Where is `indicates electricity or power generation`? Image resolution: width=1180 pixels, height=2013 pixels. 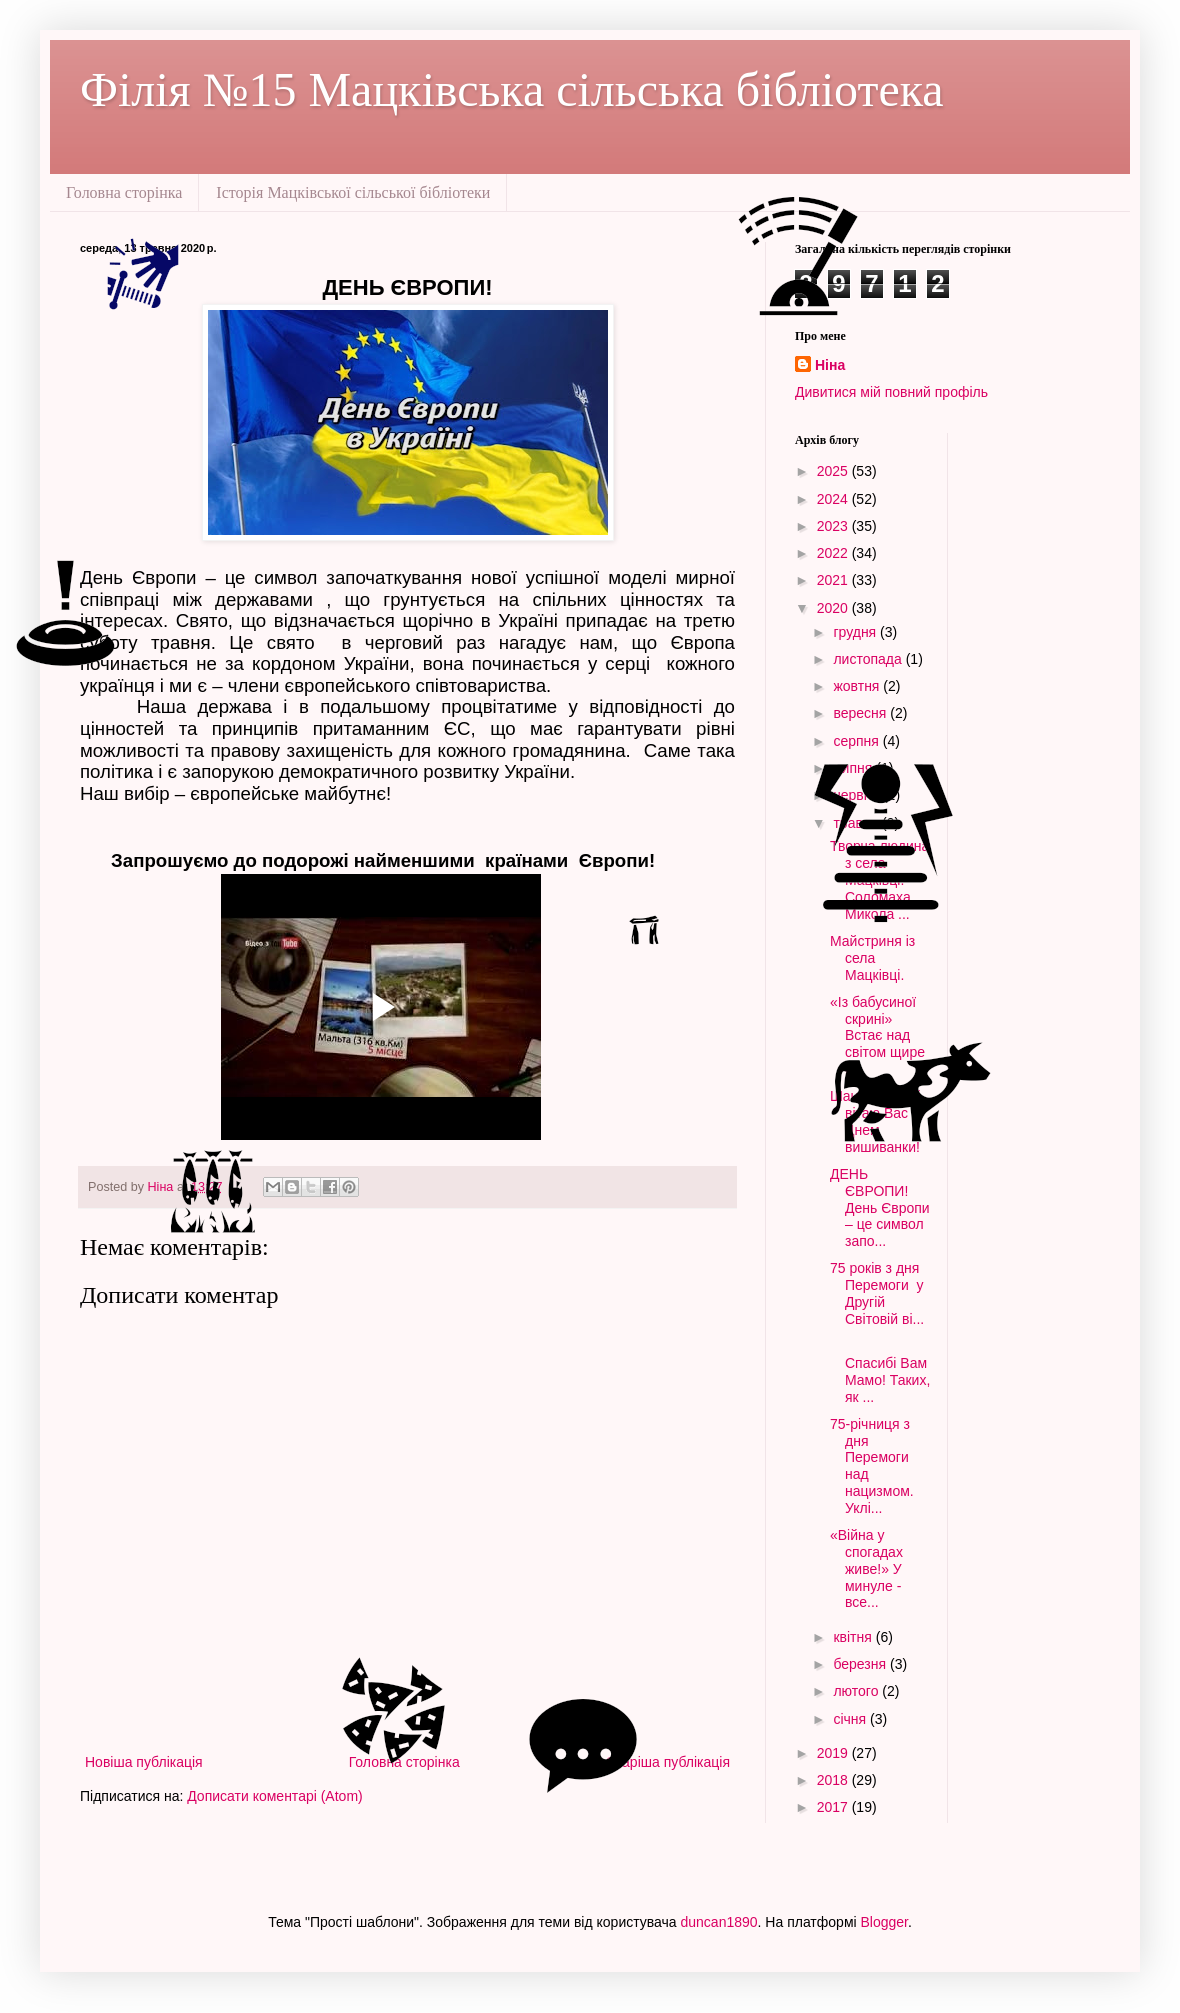
indicates electricity or power generation is located at coordinates (881, 843).